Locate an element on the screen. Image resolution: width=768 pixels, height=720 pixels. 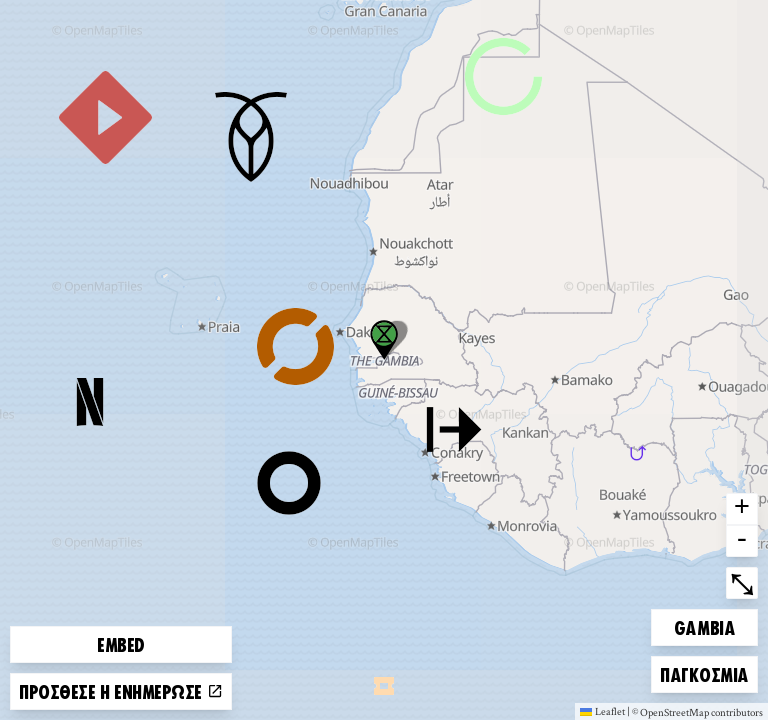
indicates content is loading is located at coordinates (503, 76).